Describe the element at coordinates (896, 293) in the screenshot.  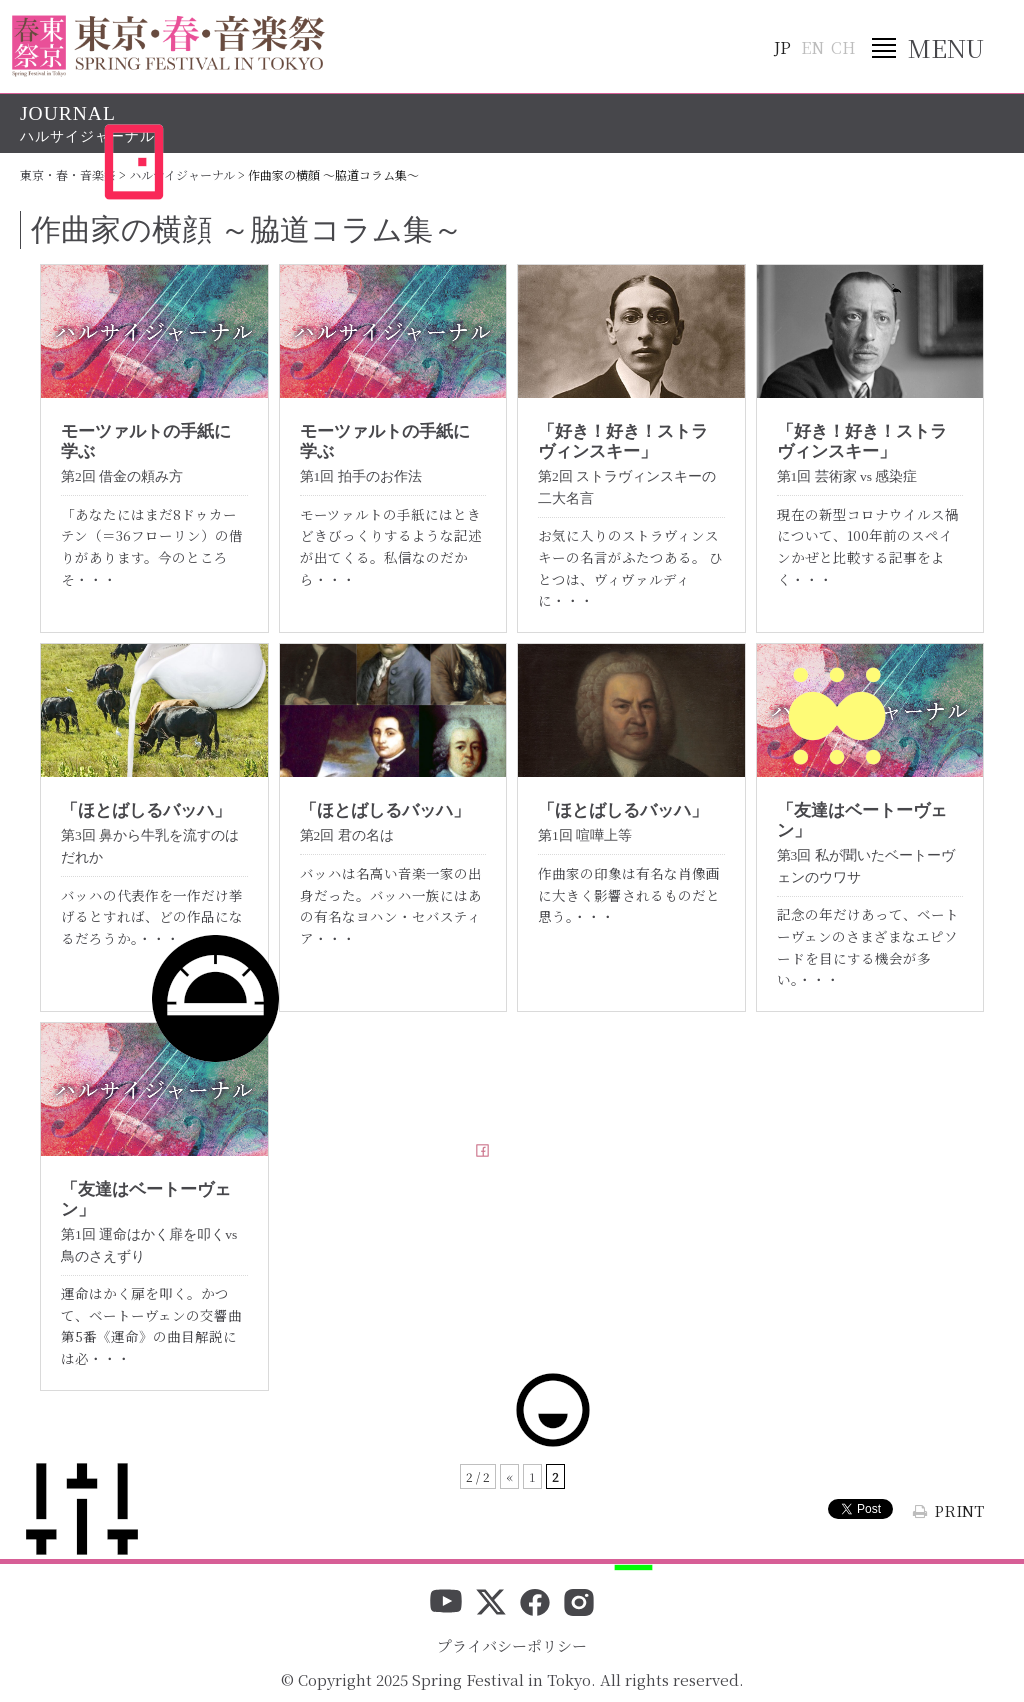
I see `Silver Airways airline logo` at that location.